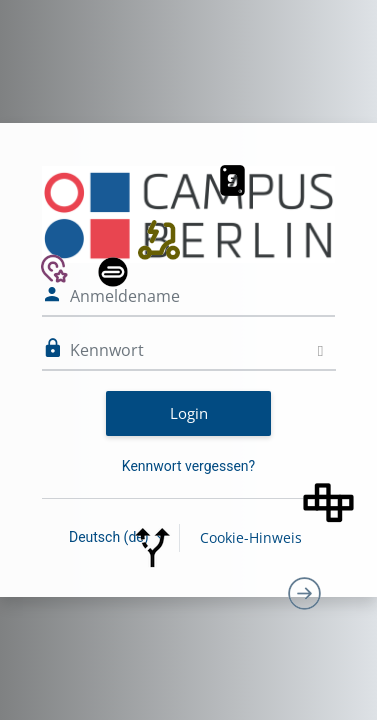 The height and width of the screenshot is (720, 377). Describe the element at coordinates (232, 180) in the screenshot. I see `play the 9 card in a card game` at that location.